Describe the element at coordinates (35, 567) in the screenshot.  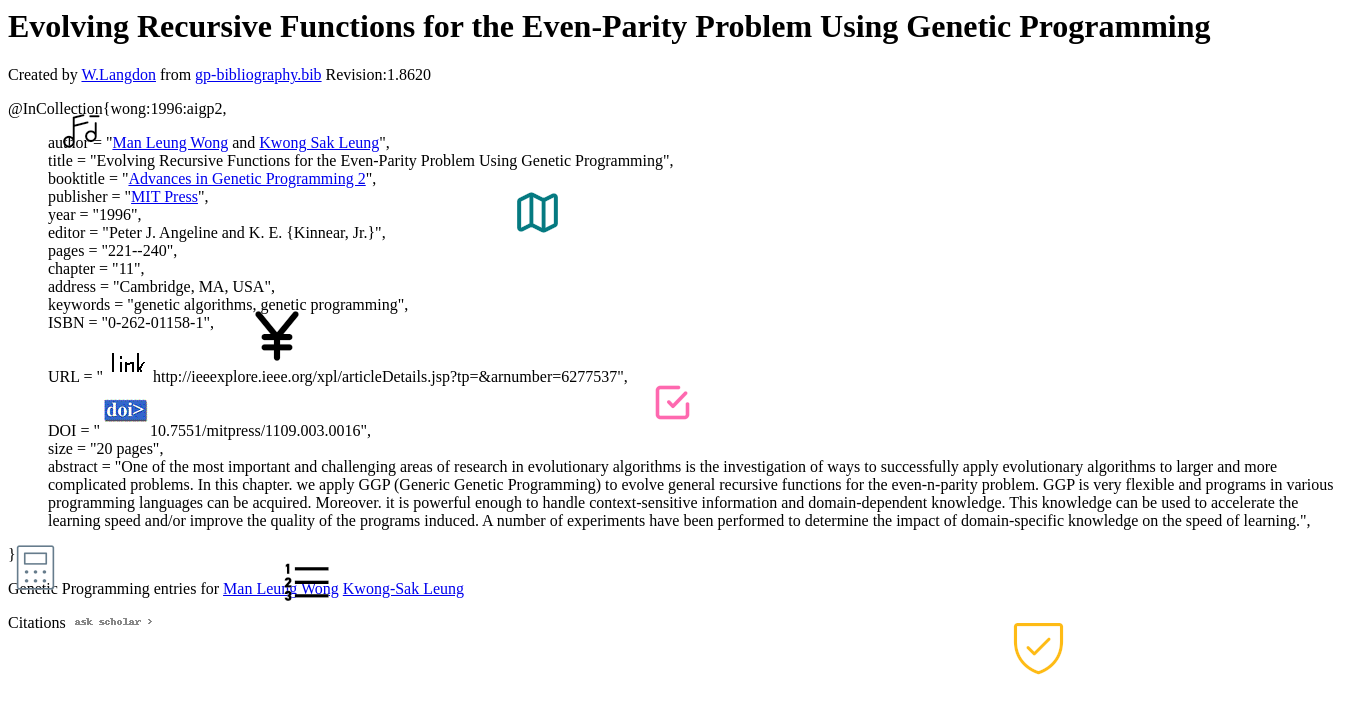
I see `open the calculator app` at that location.